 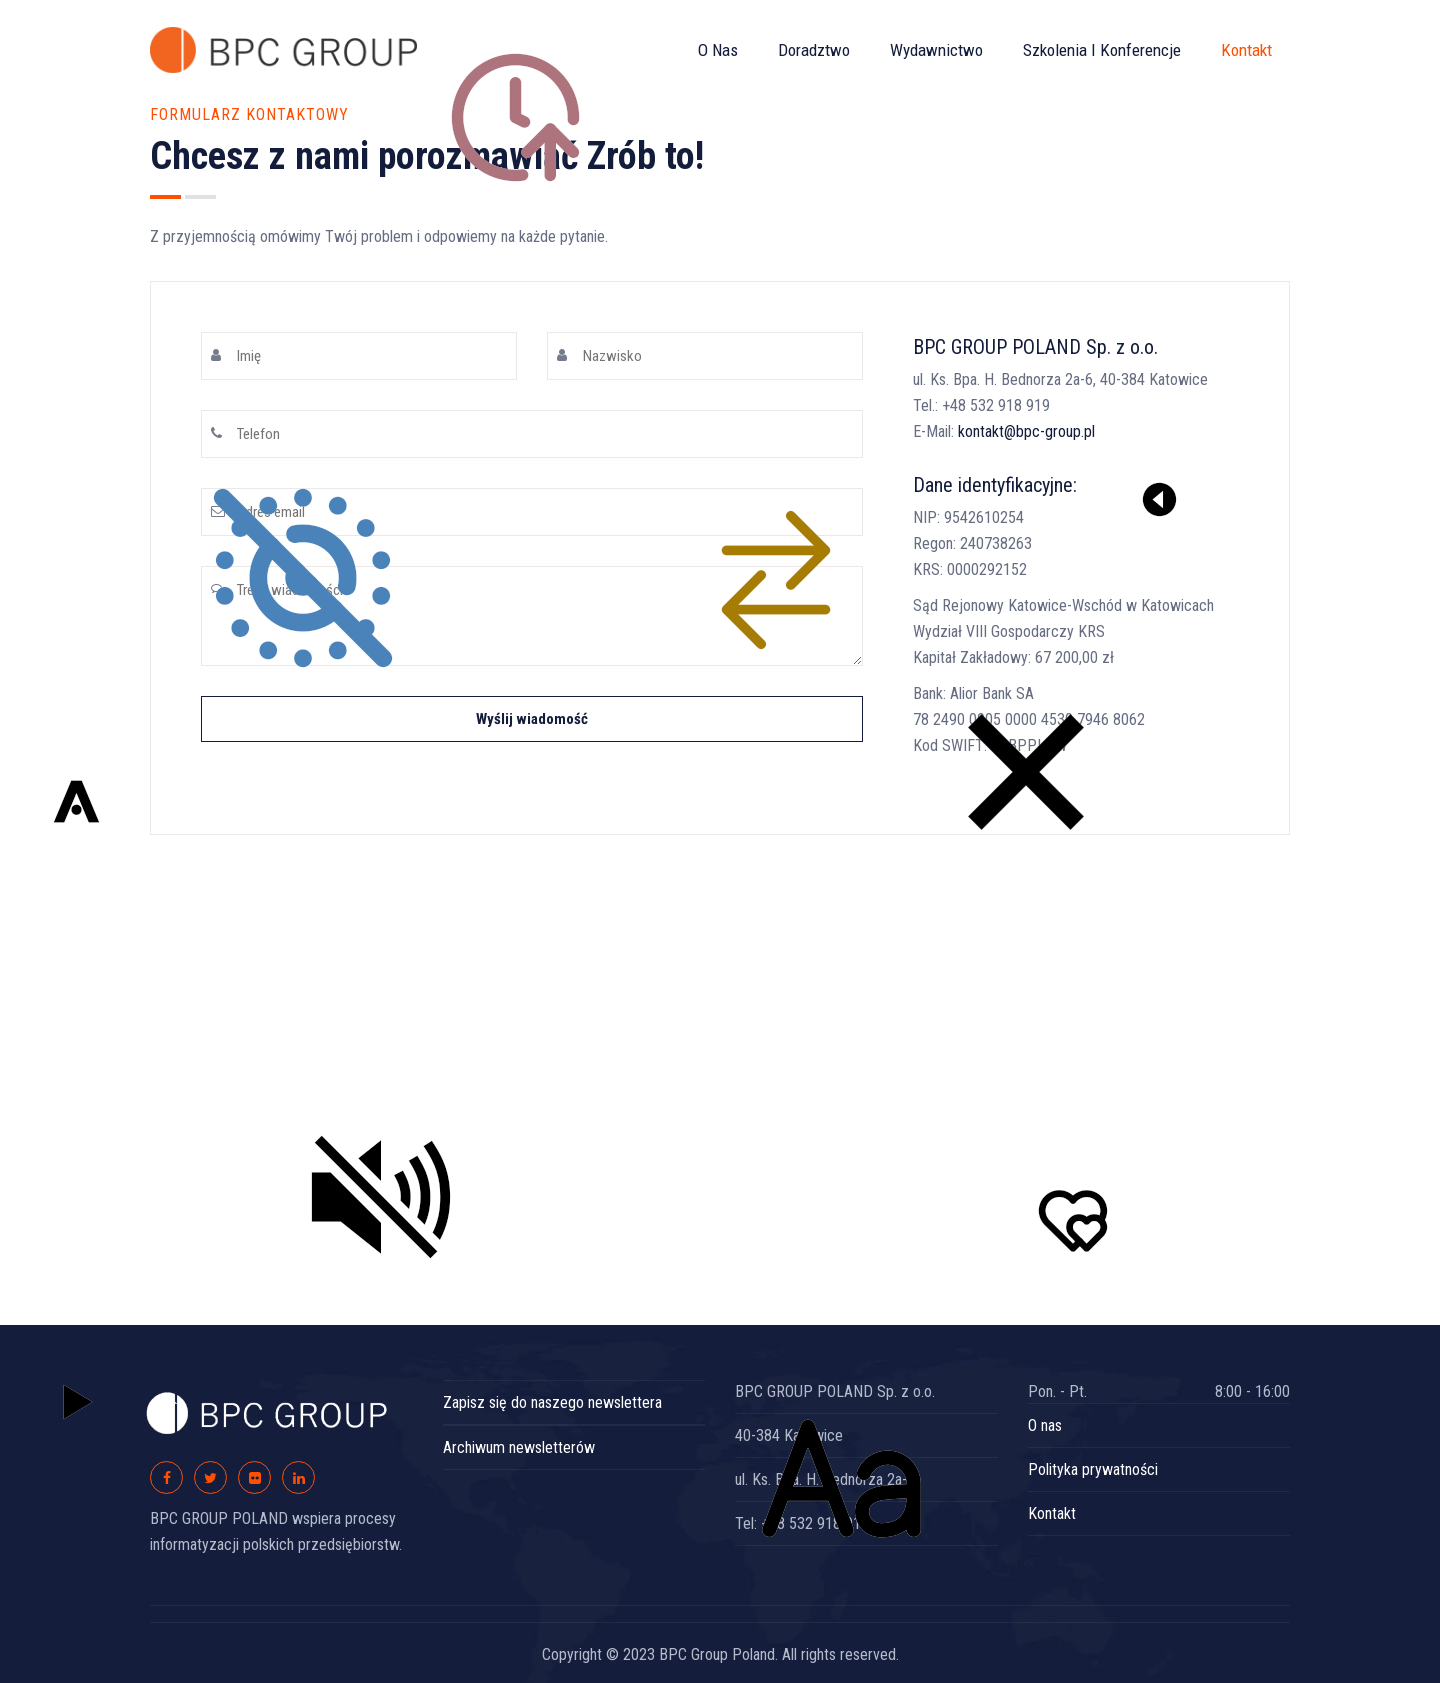 I want to click on ionic appflow logo, so click(x=76, y=801).